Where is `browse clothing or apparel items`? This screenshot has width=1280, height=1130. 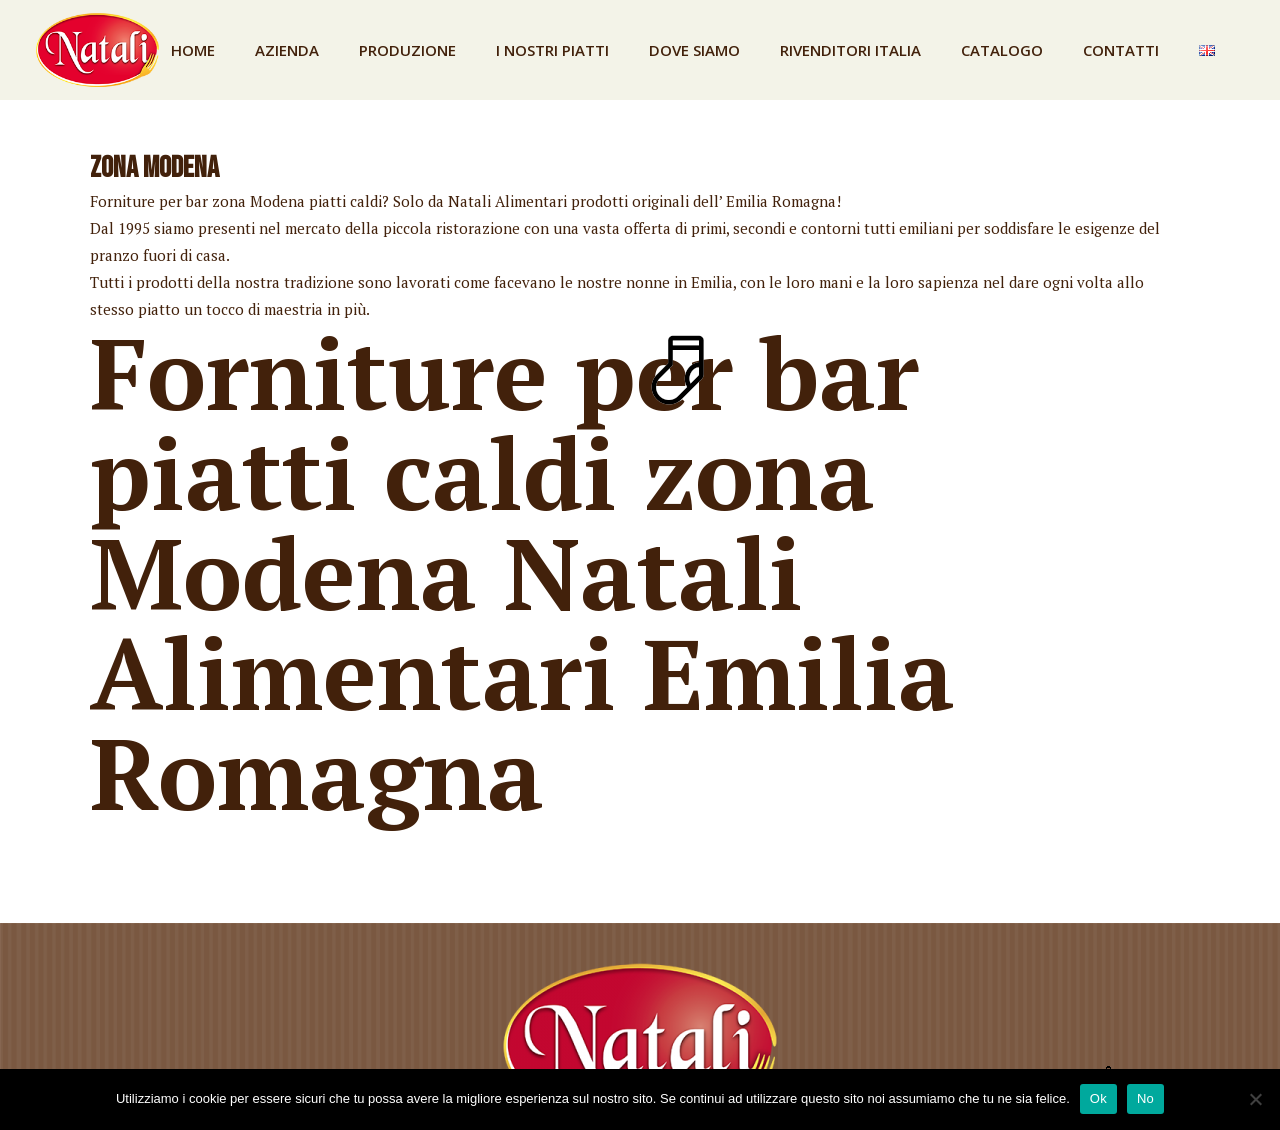 browse clothing or apparel items is located at coordinates (680, 369).